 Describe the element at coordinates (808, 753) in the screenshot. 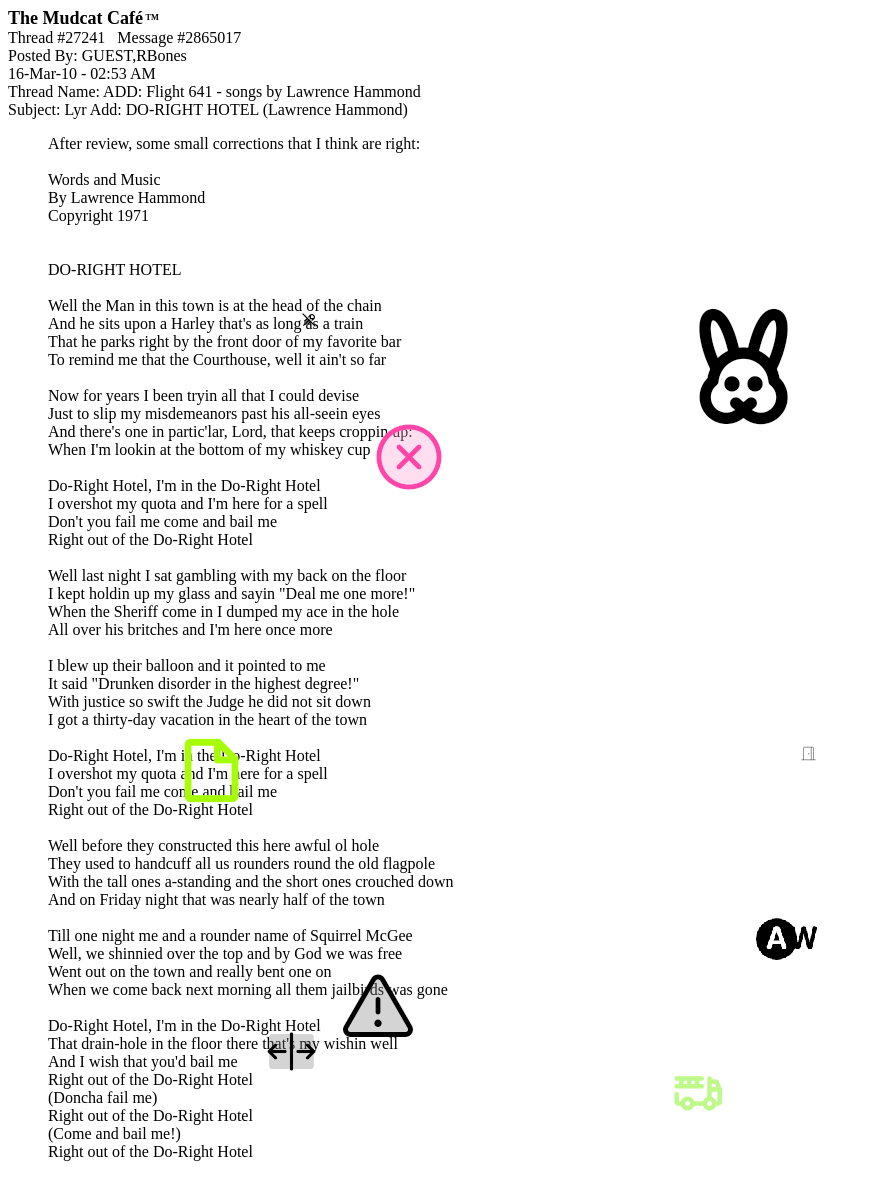

I see `log out or exit the application` at that location.